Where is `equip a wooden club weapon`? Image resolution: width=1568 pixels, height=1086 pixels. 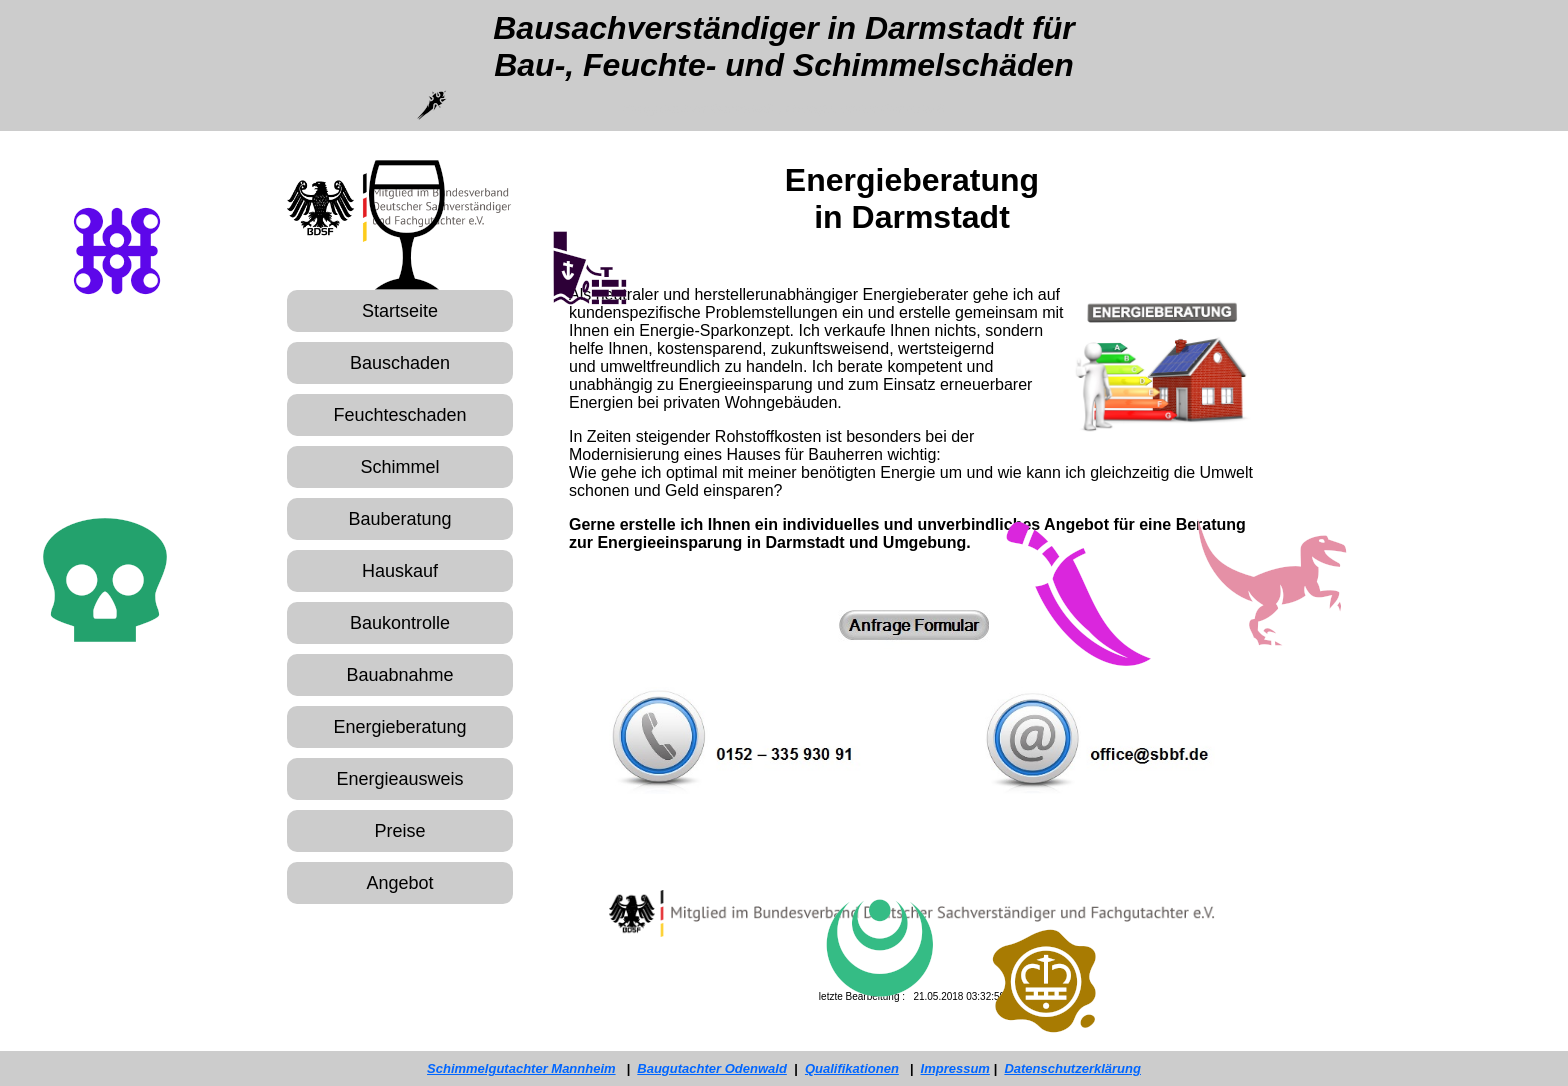
equip a wooden club weapon is located at coordinates (432, 105).